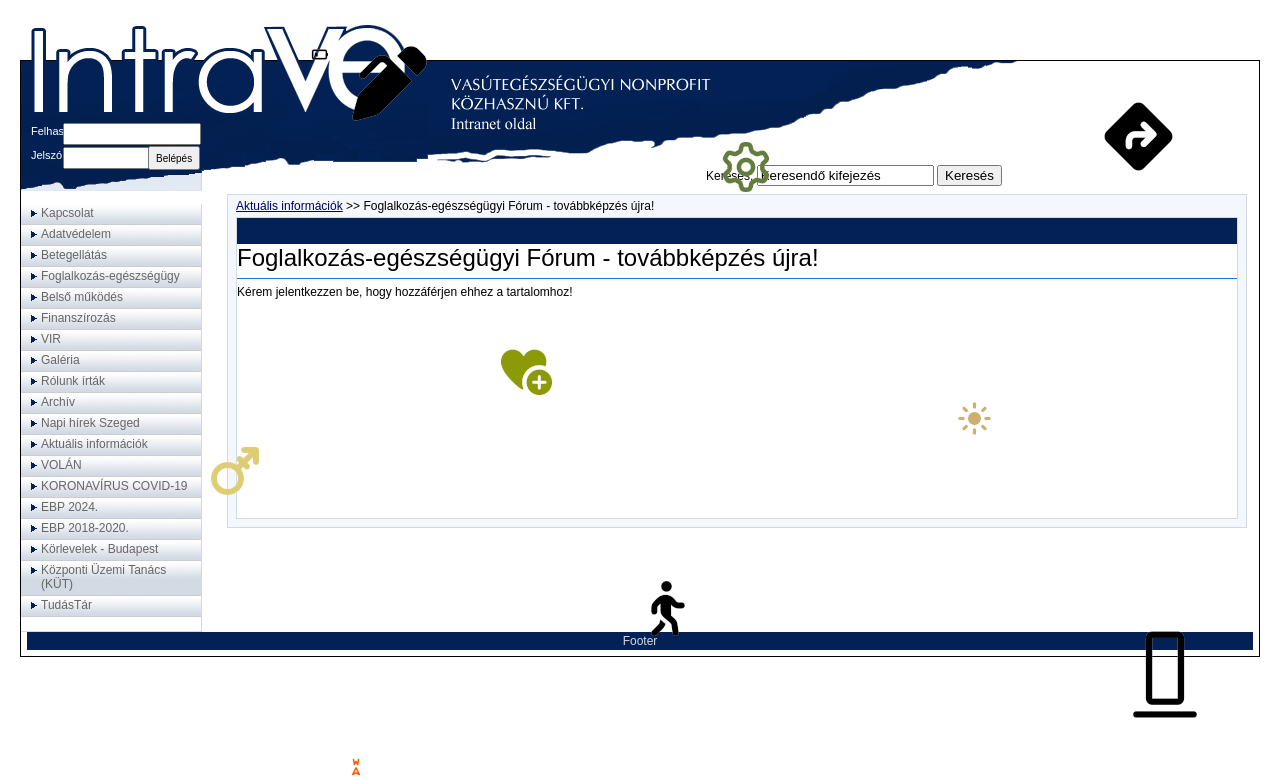  What do you see at coordinates (974, 418) in the screenshot?
I see `switch to light mode` at bounding box center [974, 418].